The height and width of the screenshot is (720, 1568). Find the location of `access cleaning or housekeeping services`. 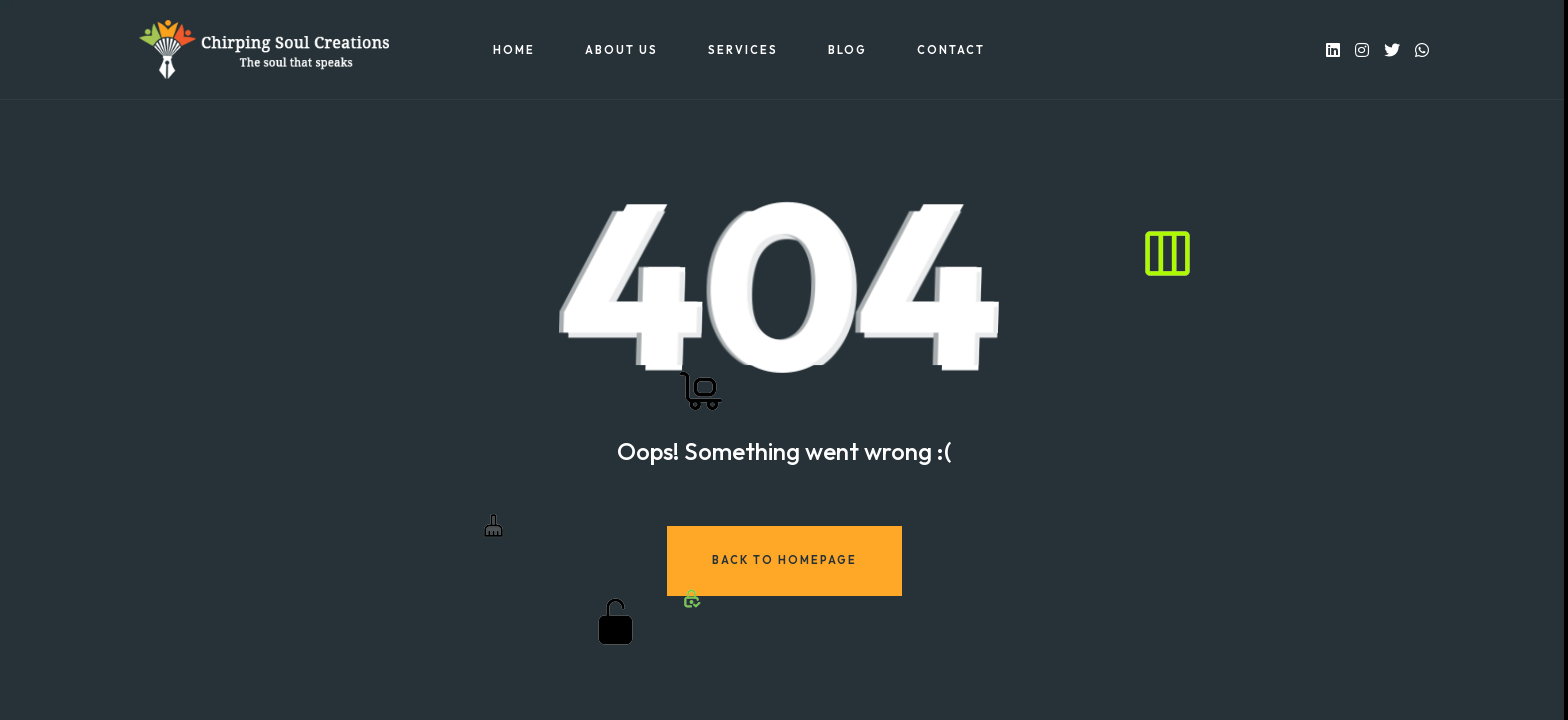

access cleaning or housekeeping services is located at coordinates (493, 525).